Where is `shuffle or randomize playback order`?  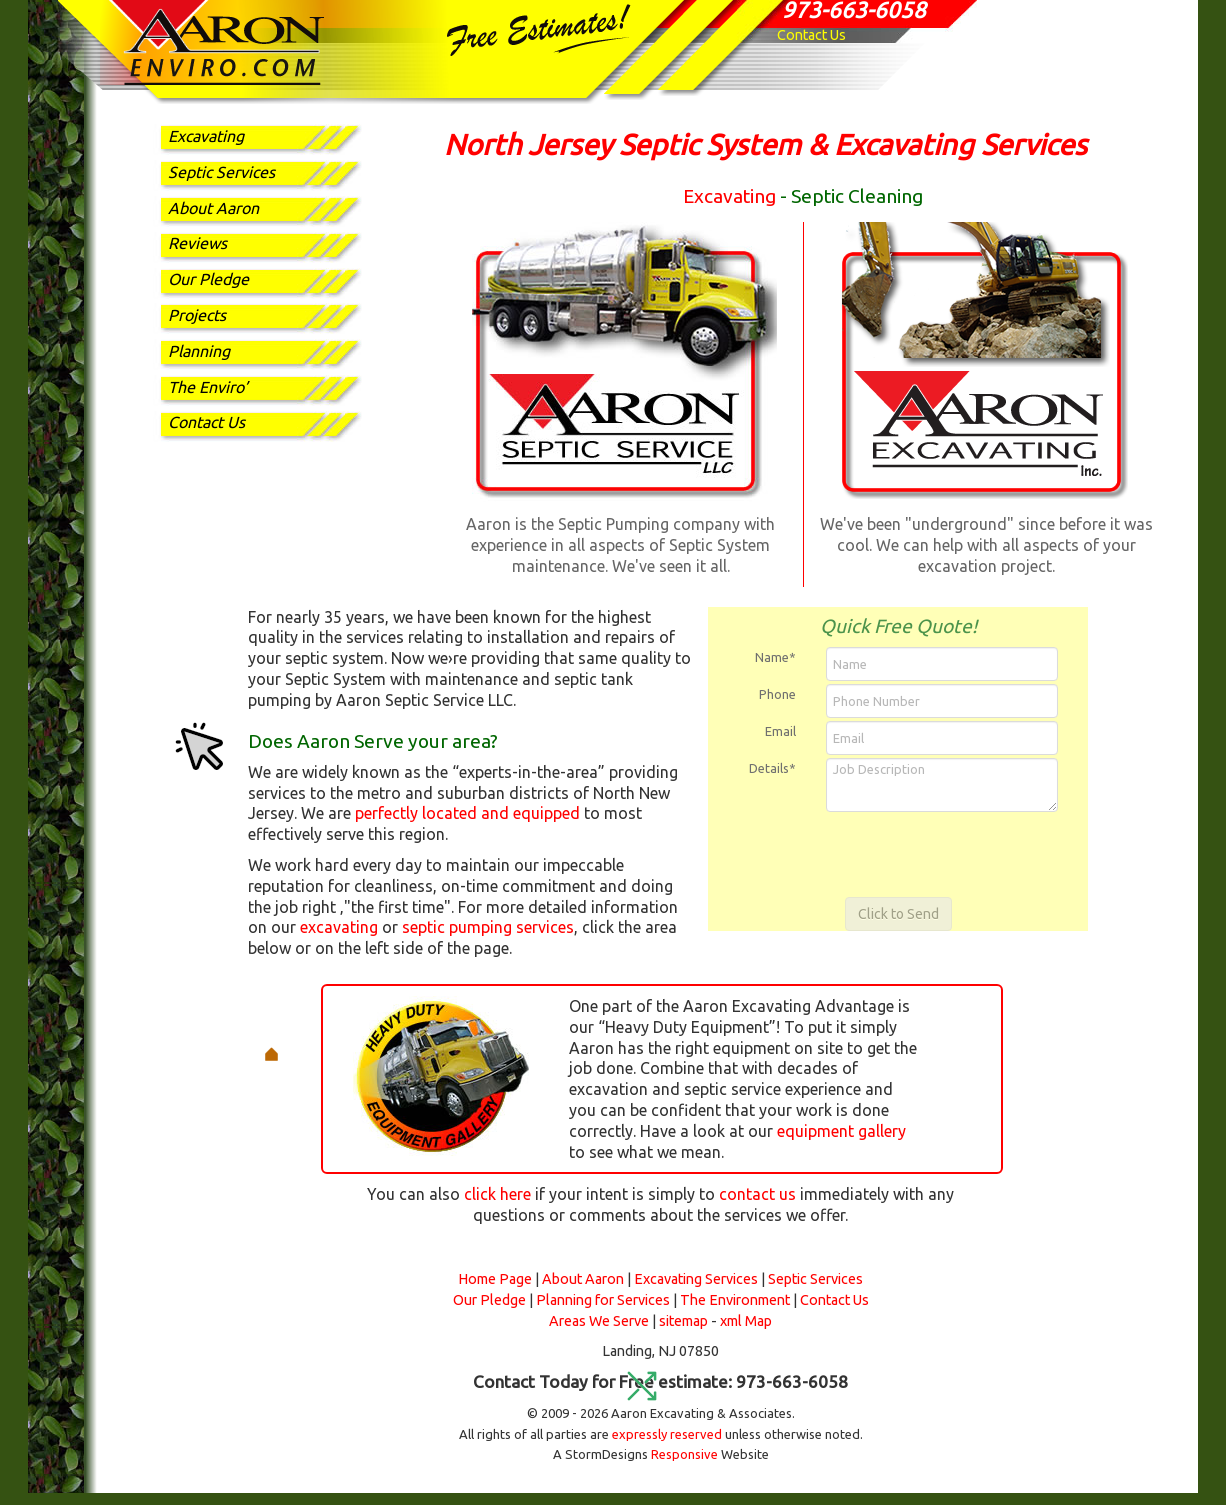
shuffle or randomize playback order is located at coordinates (642, 1386).